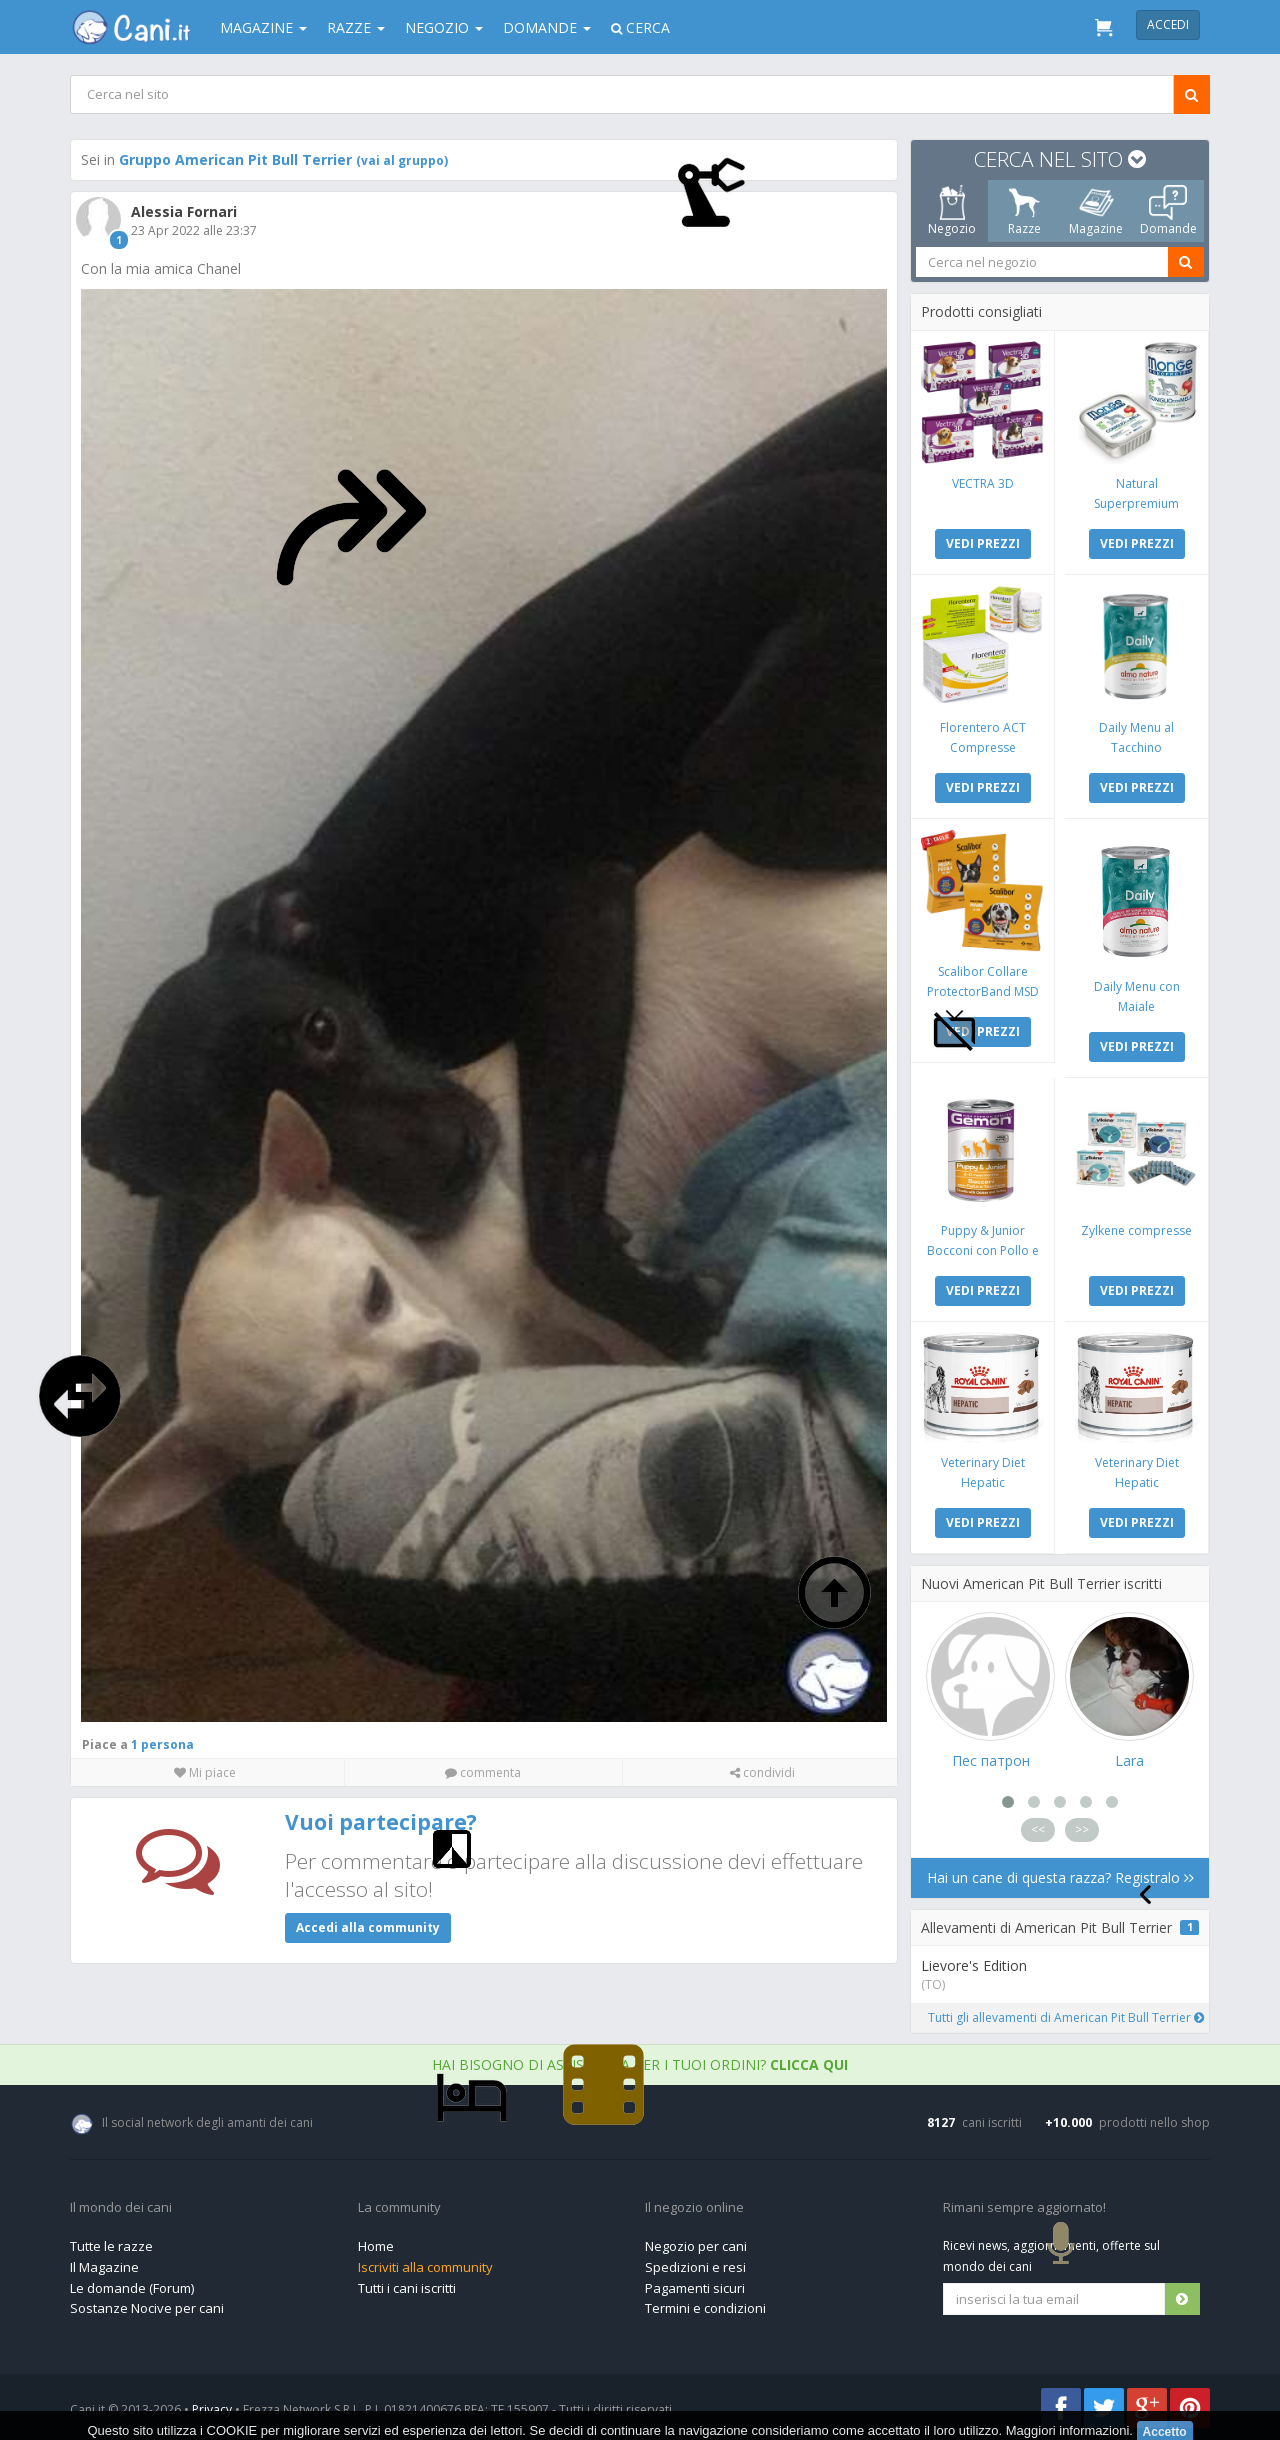 The image size is (1280, 2440). What do you see at coordinates (1061, 2243) in the screenshot?
I see `tap to use voice input` at bounding box center [1061, 2243].